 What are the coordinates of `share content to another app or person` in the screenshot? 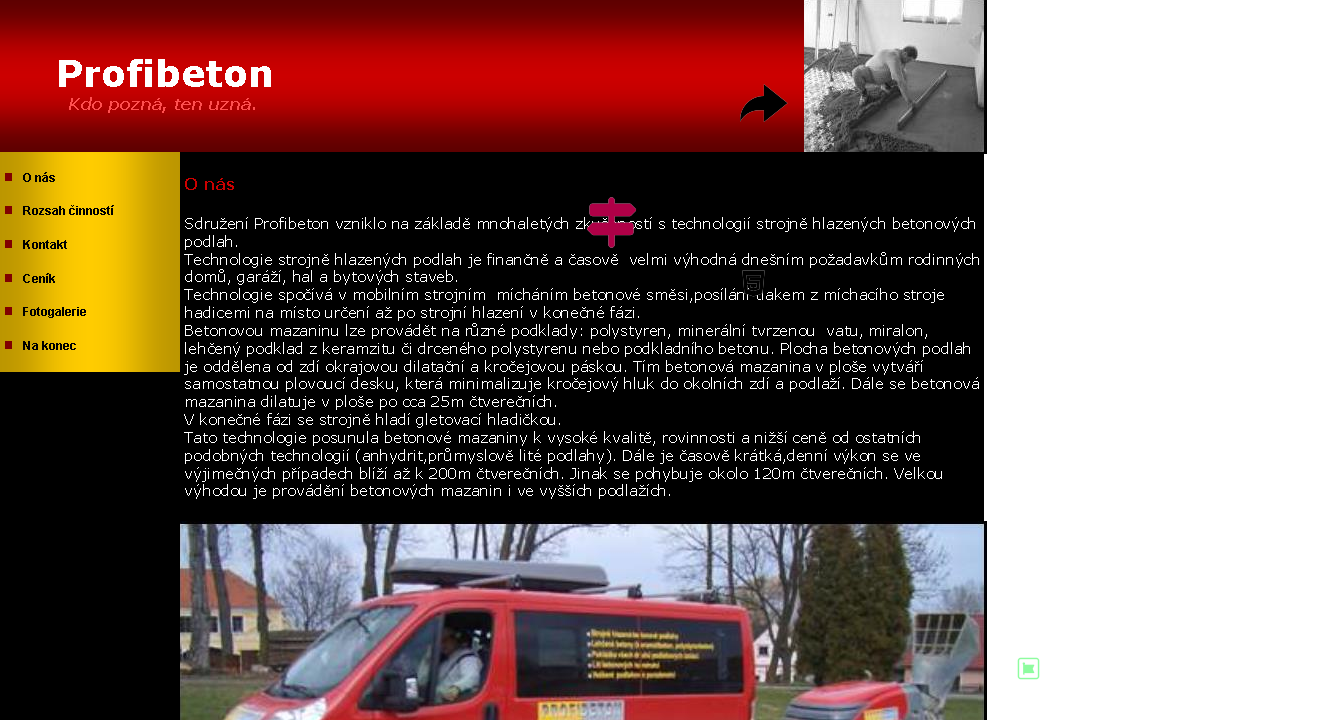 It's located at (761, 105).